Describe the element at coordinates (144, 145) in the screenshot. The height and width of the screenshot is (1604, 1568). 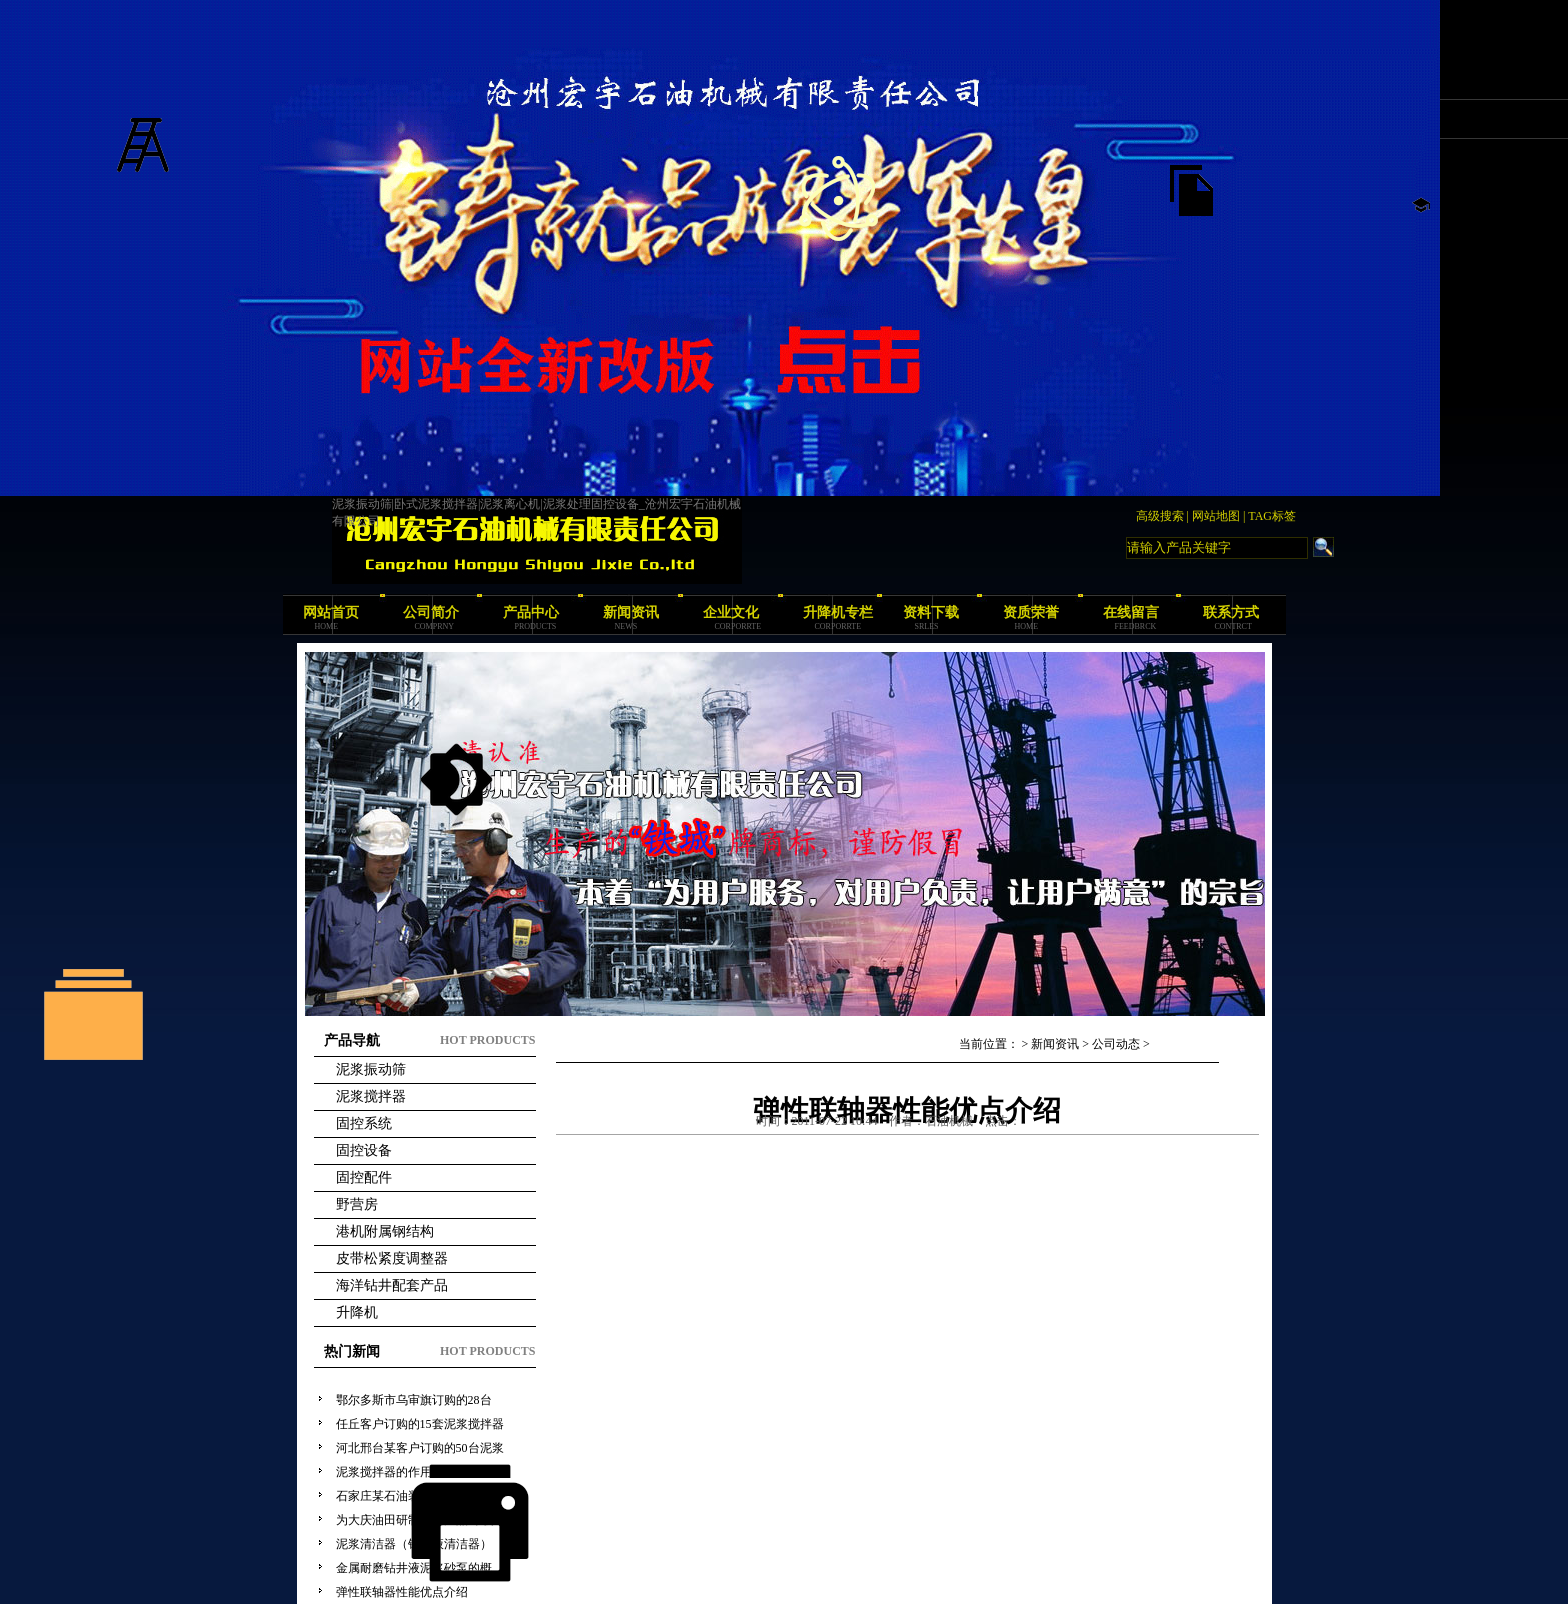
I see `access tools or equipment section` at that location.